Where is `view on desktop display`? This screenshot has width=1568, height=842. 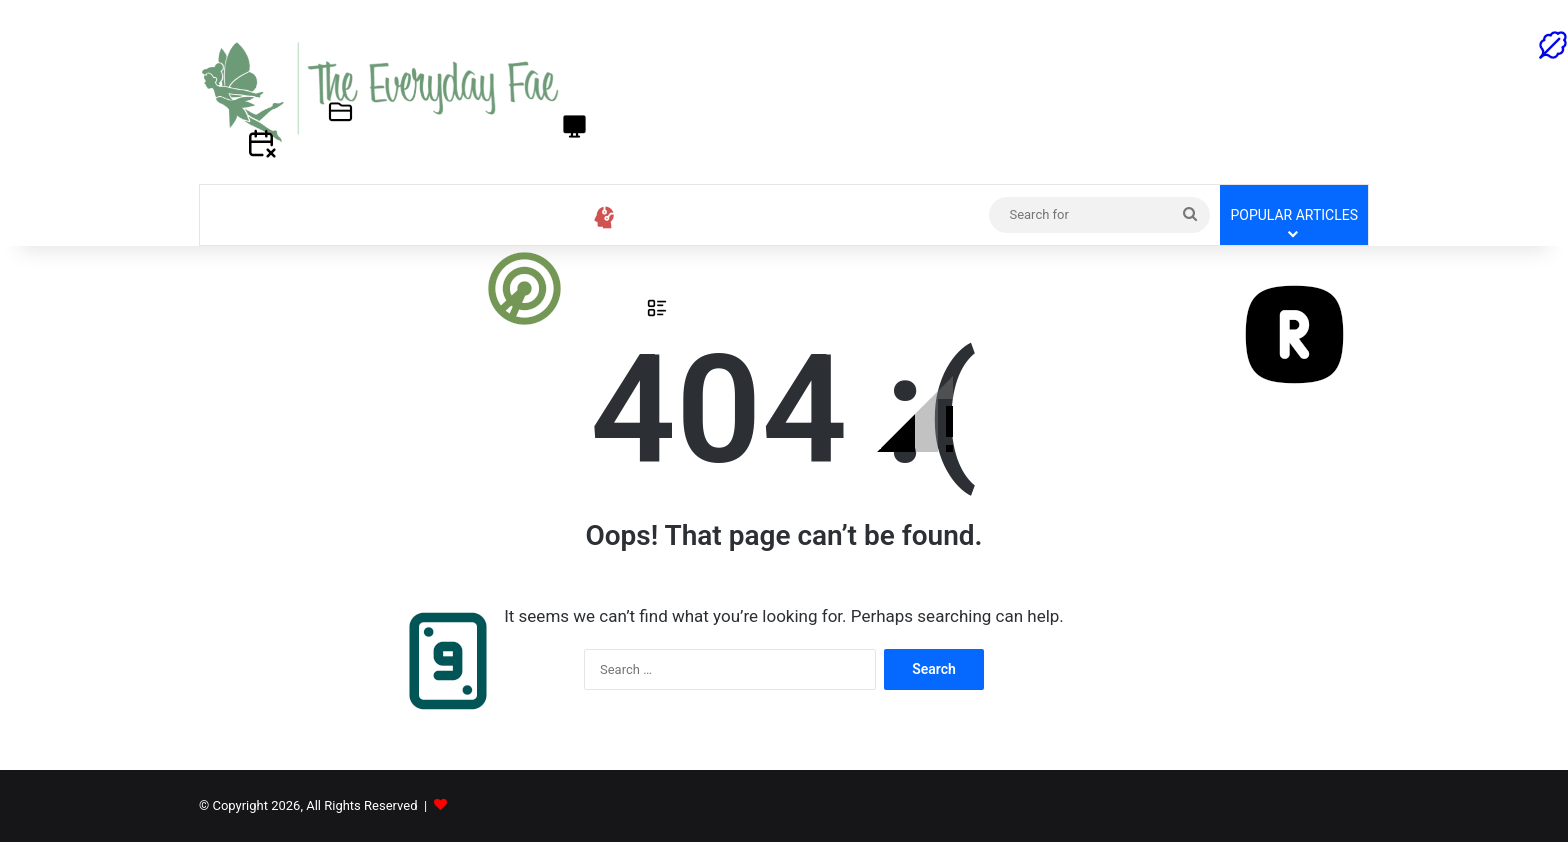
view on desktop display is located at coordinates (574, 126).